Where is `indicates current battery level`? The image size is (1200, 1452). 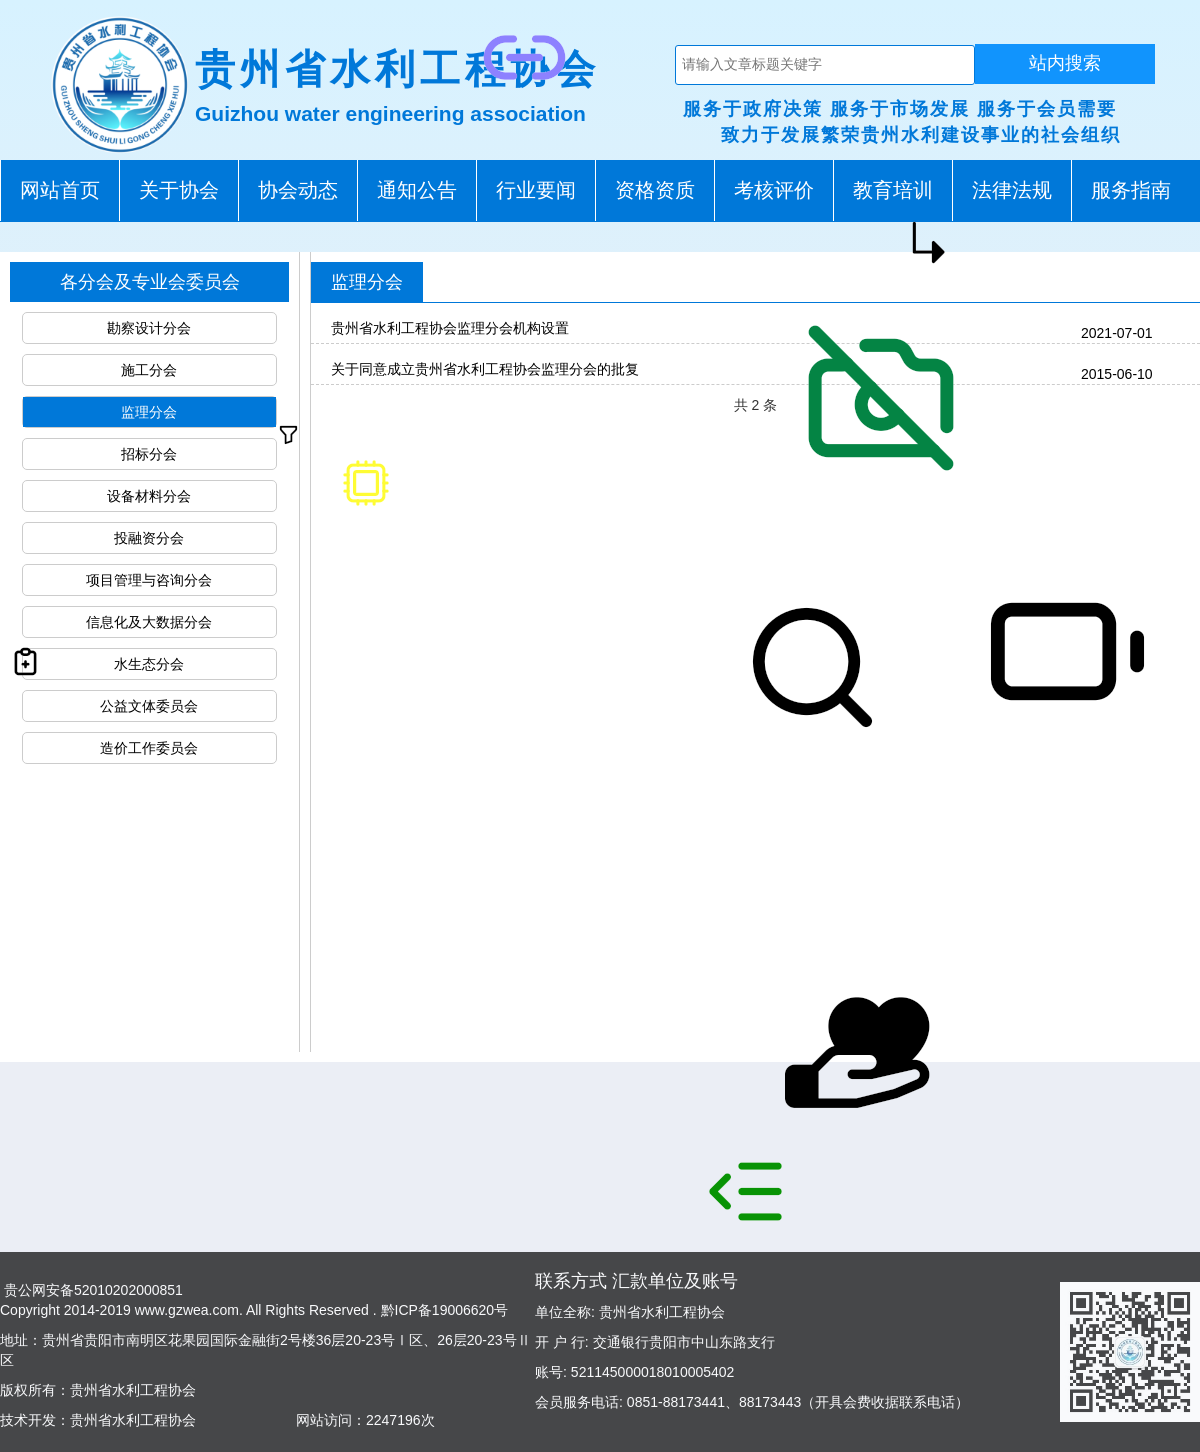
indicates current battery level is located at coordinates (1067, 651).